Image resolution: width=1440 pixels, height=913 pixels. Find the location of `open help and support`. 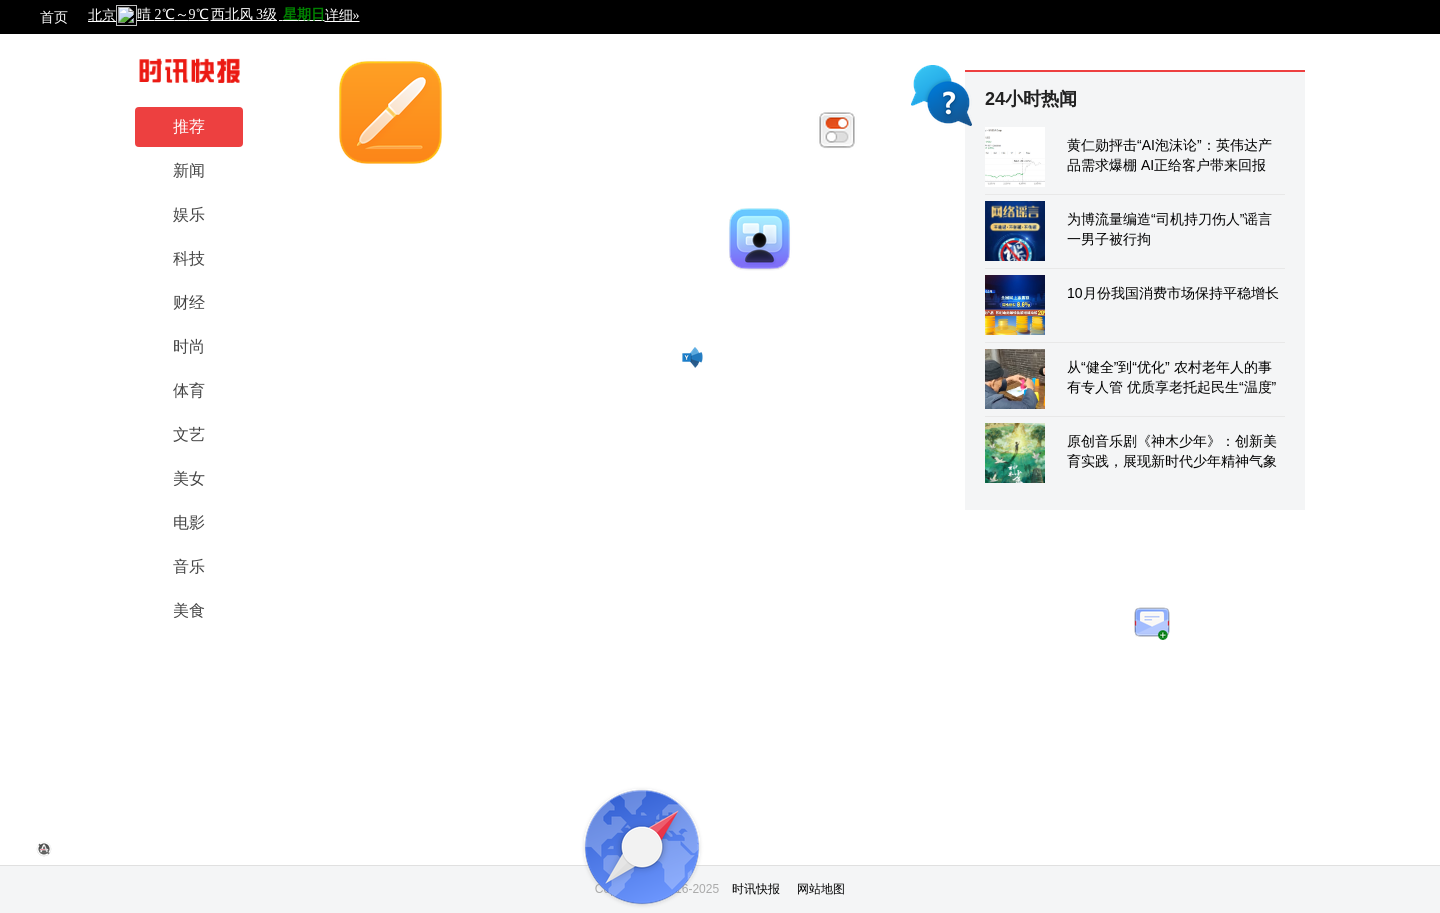

open help and support is located at coordinates (941, 95).